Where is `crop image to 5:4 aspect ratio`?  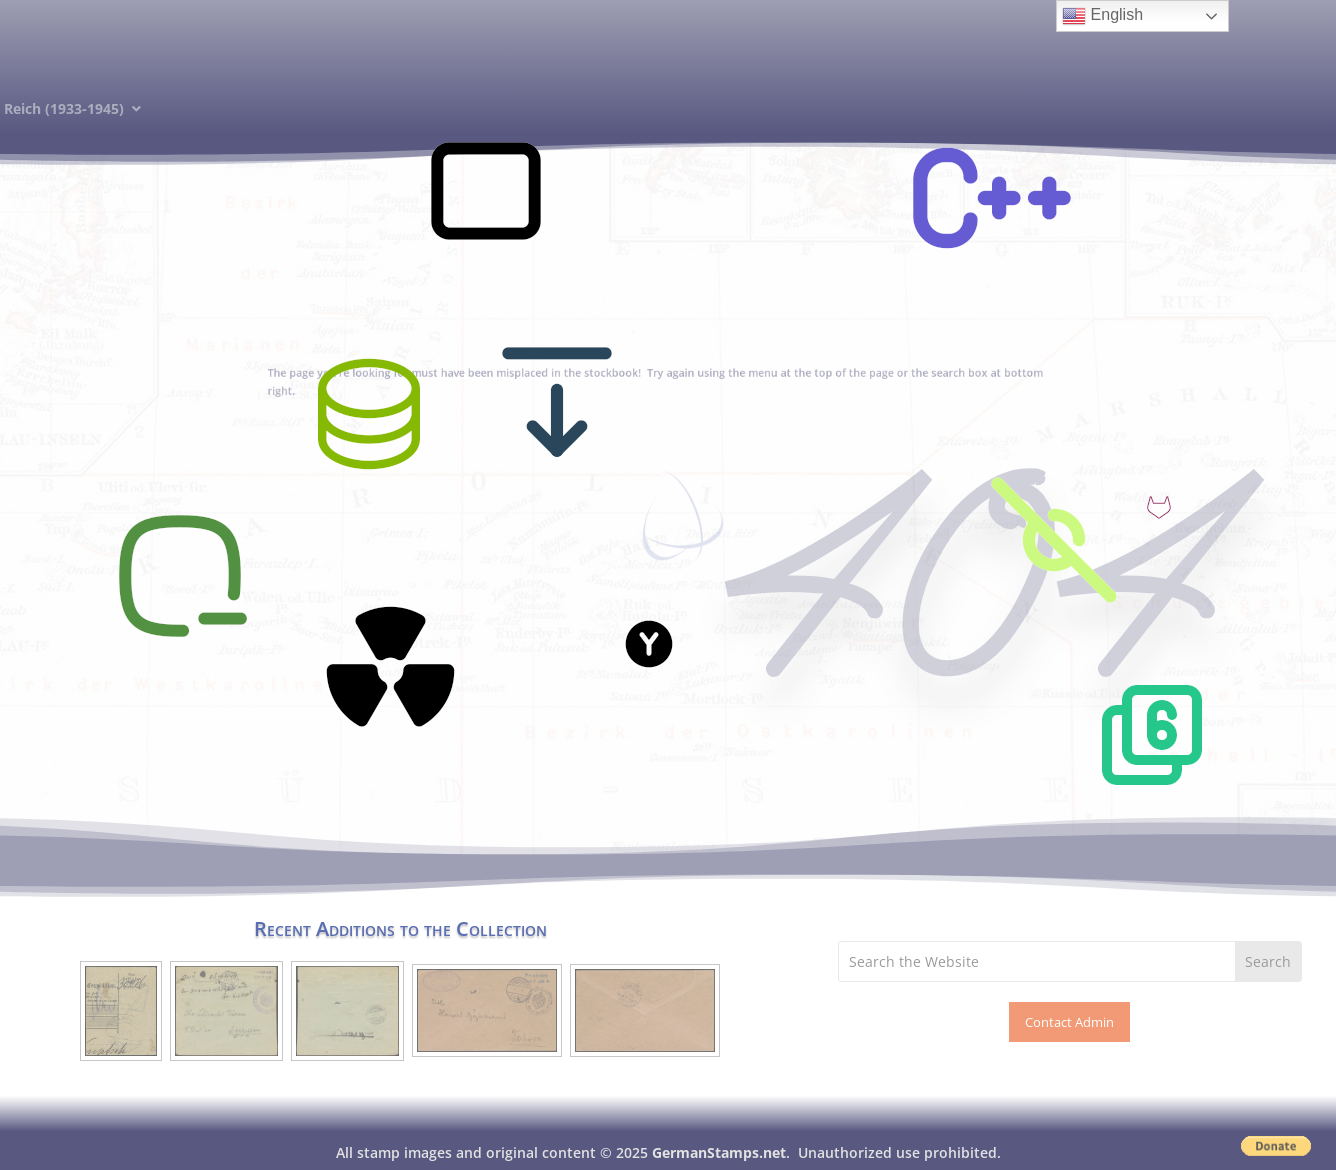
crop image to 5:4 aspect ratio is located at coordinates (486, 191).